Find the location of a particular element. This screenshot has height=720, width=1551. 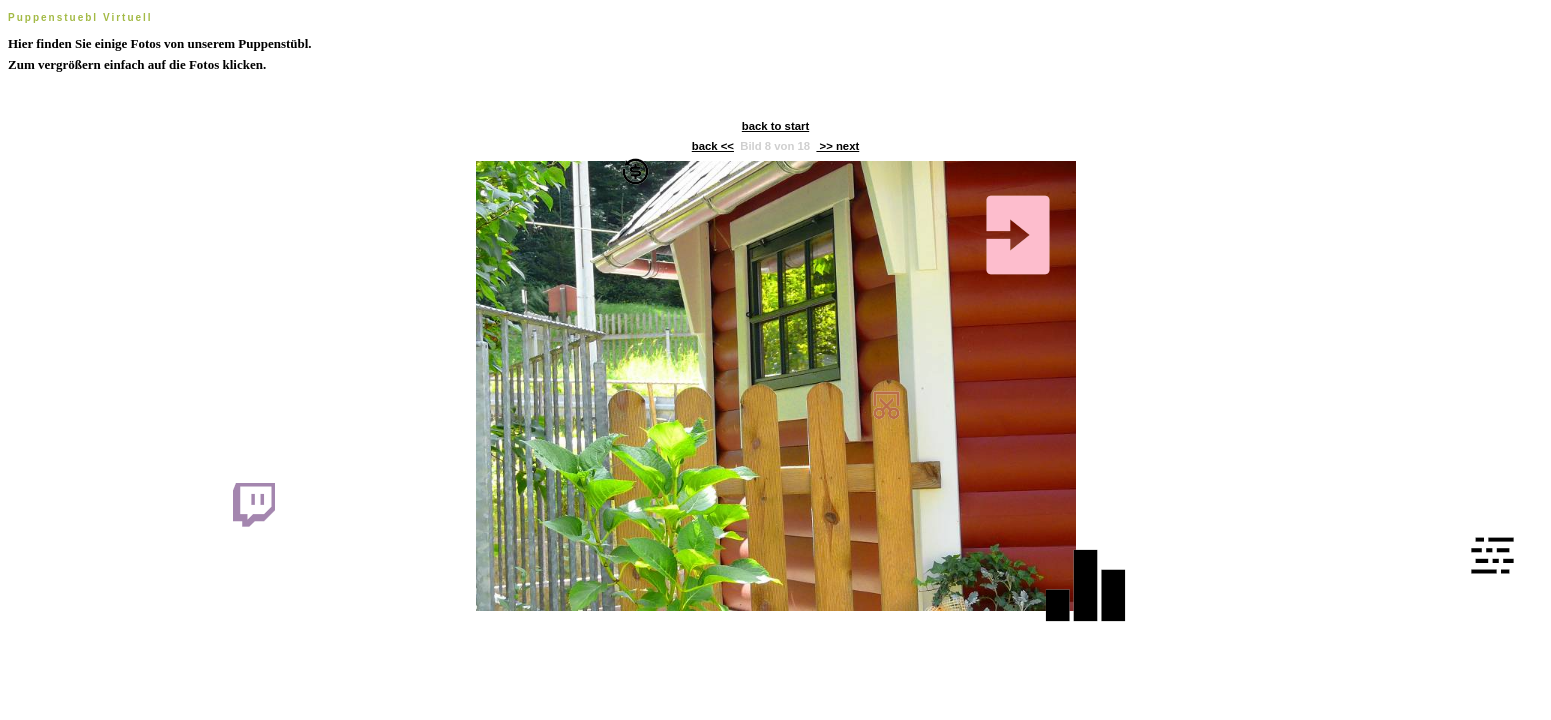

request a refund for a purchase is located at coordinates (635, 171).